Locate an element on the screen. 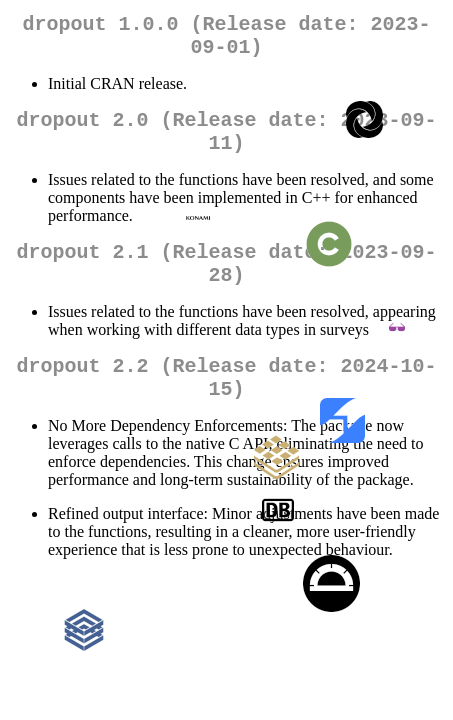 The width and height of the screenshot is (453, 720). awesome lists logo is located at coordinates (397, 327).